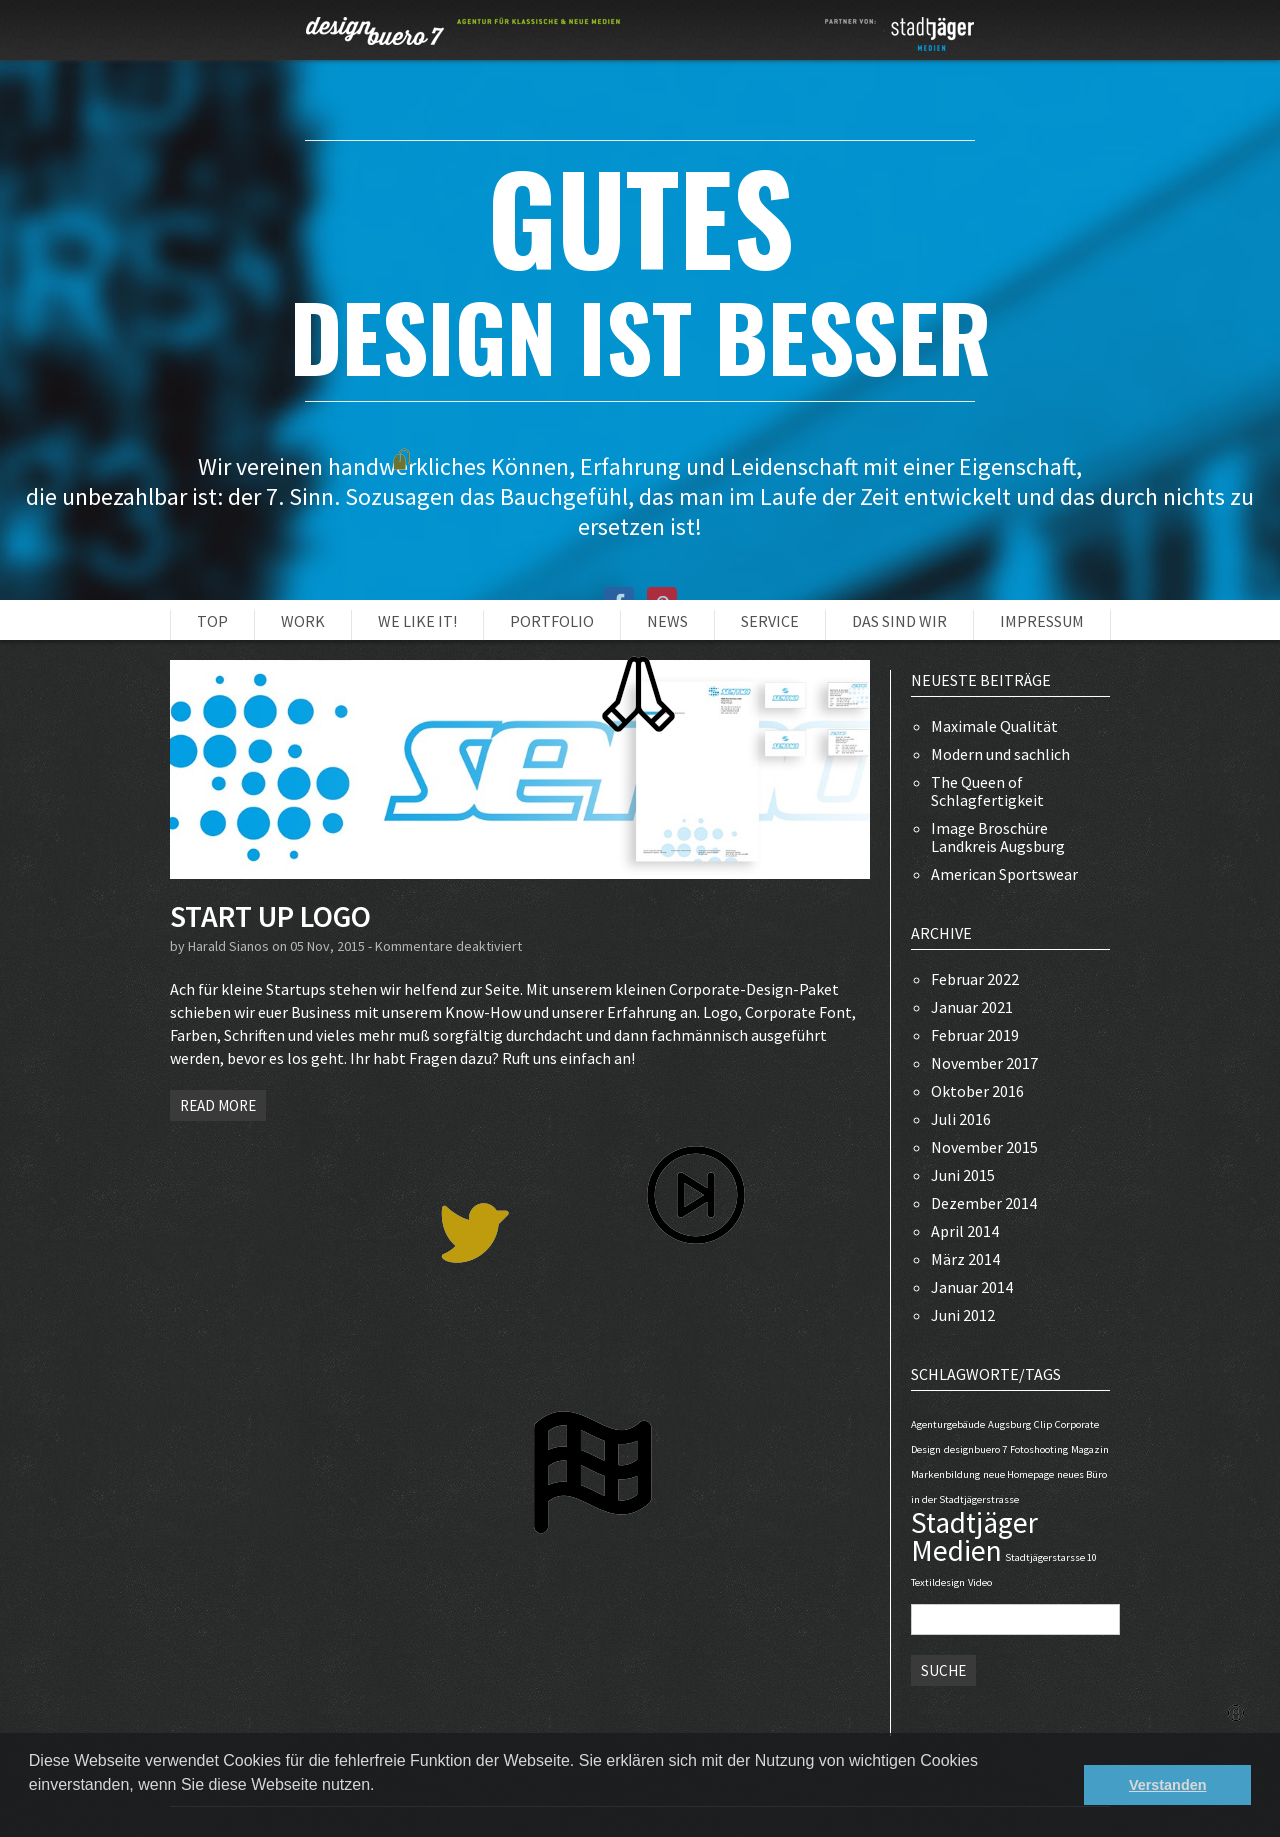  I want to click on browse tea or hot beverage options, so click(402, 460).